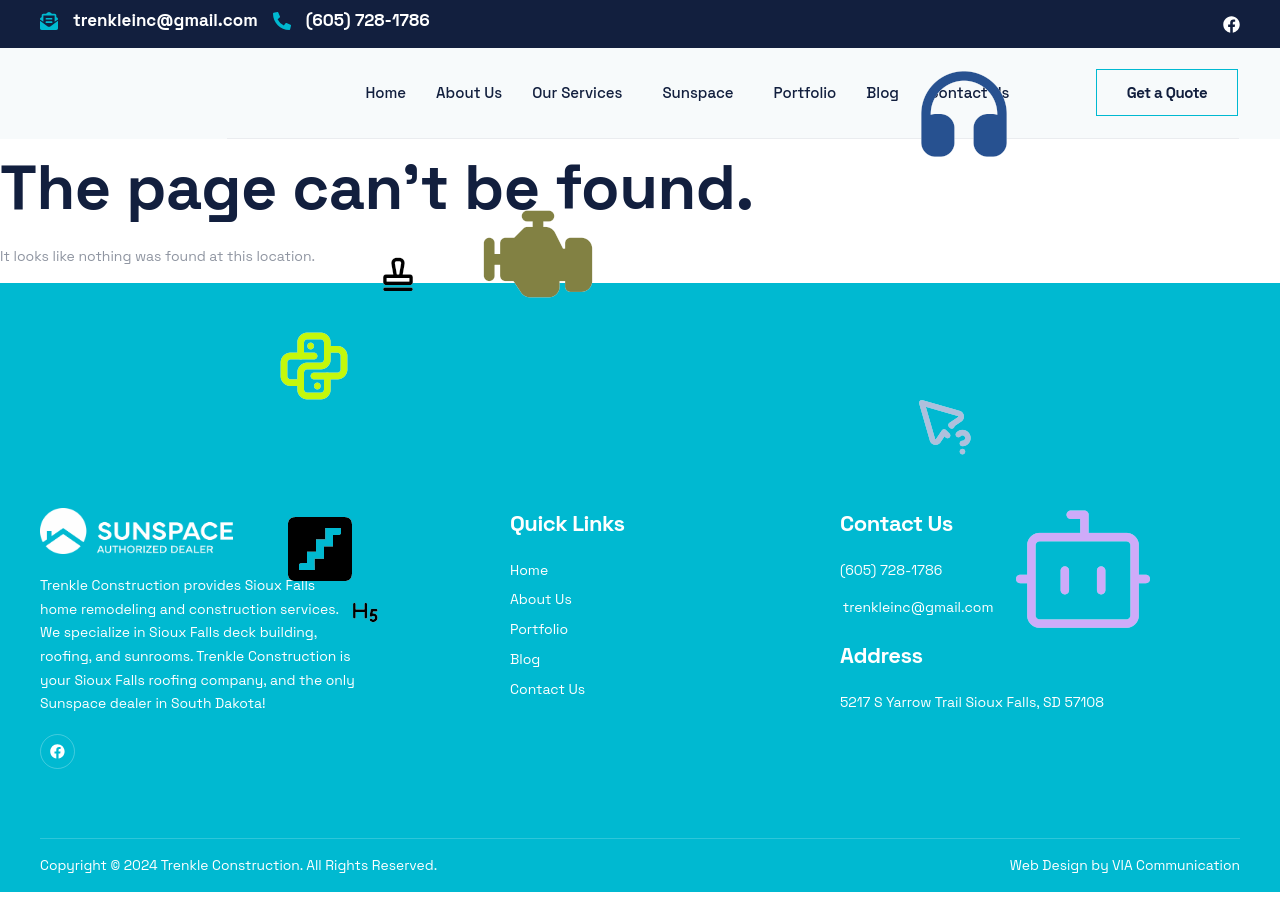  Describe the element at coordinates (538, 254) in the screenshot. I see `access engine or motor settings` at that location.